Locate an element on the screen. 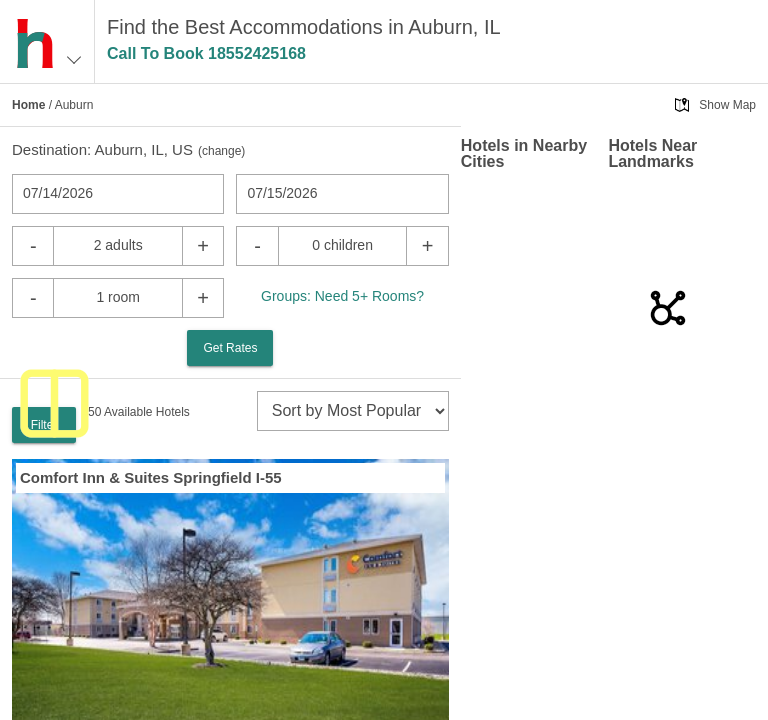  switch to column view layout is located at coordinates (54, 403).